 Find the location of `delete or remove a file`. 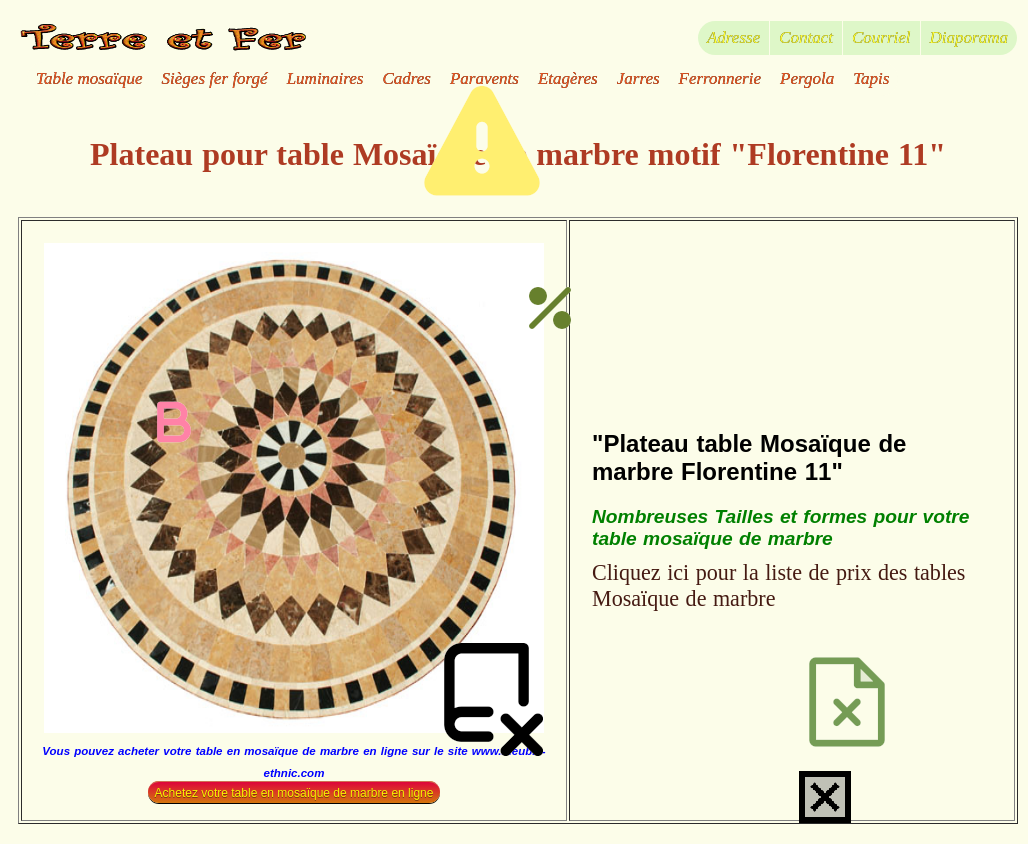

delete or remove a file is located at coordinates (847, 702).